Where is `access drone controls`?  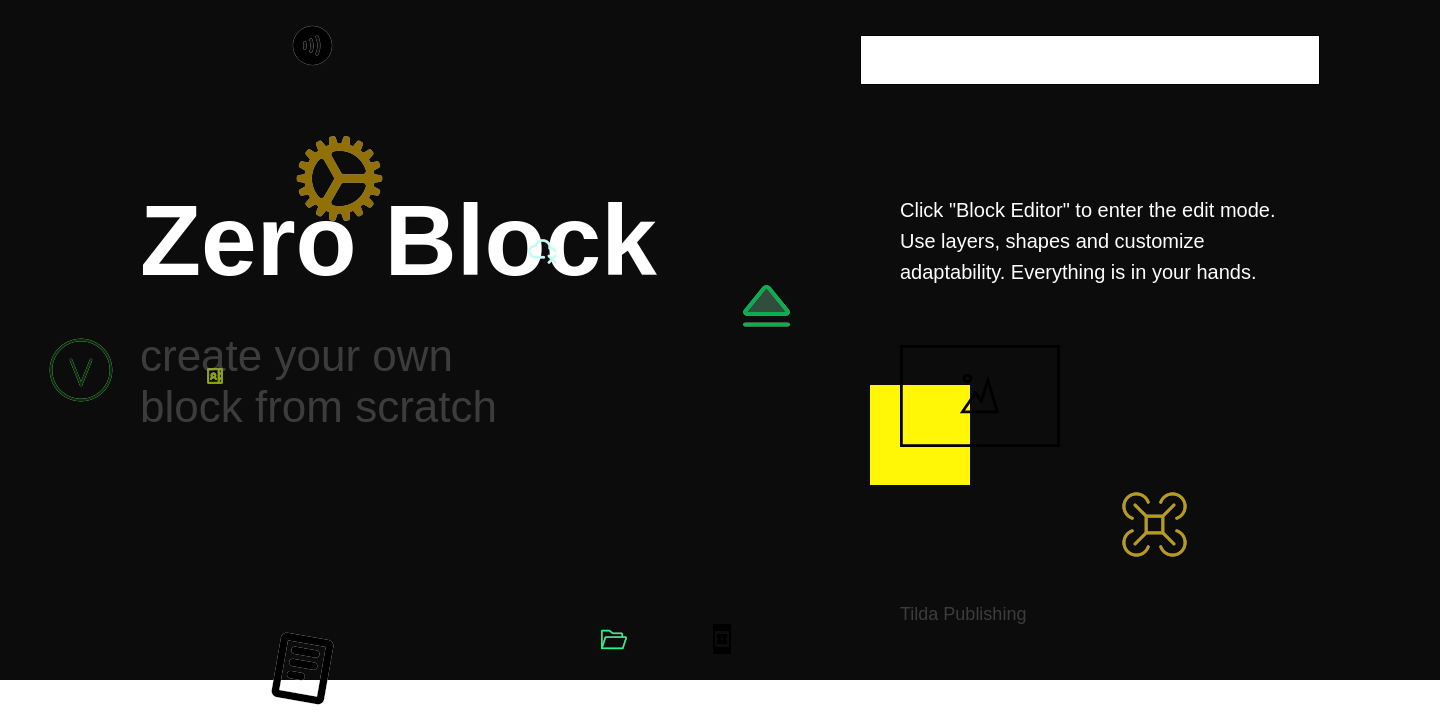 access drone controls is located at coordinates (1154, 524).